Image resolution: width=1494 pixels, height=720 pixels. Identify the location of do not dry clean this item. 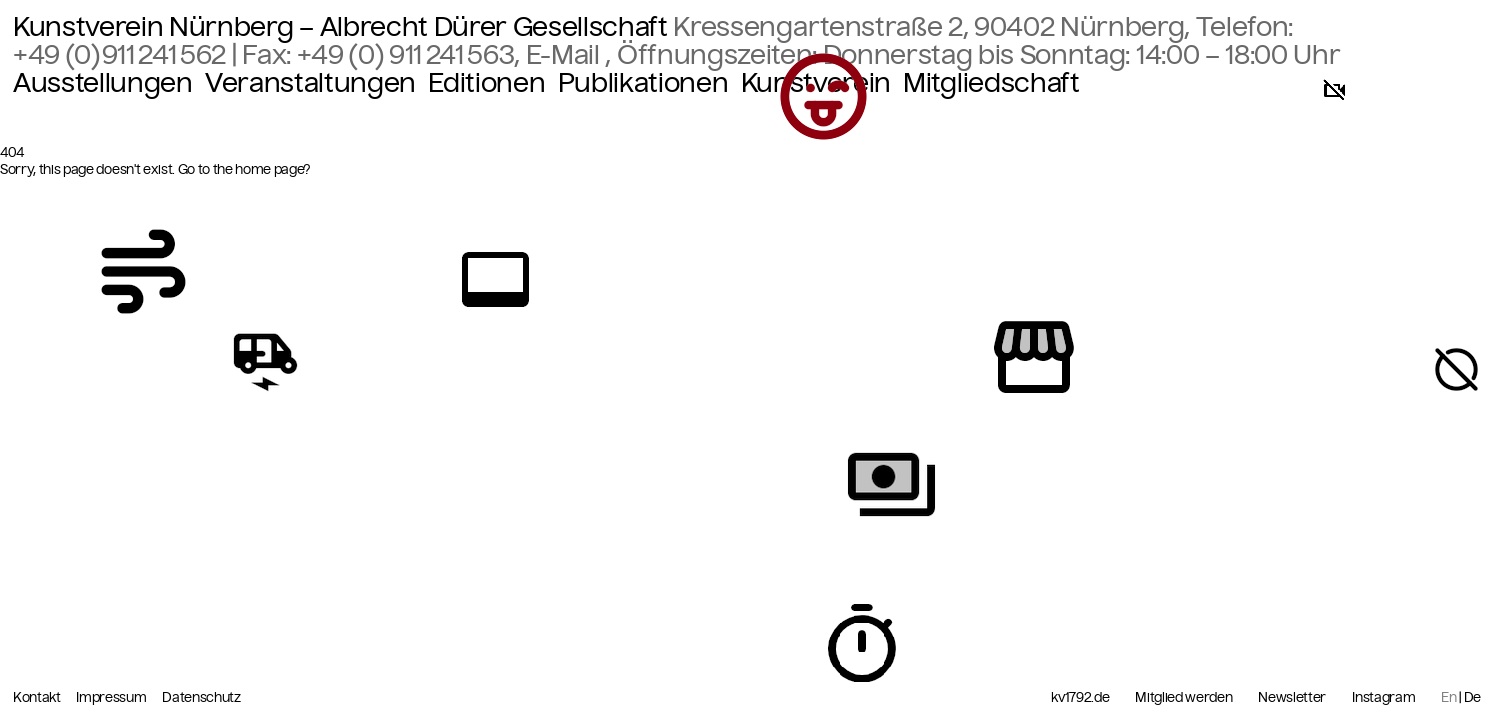
(1456, 369).